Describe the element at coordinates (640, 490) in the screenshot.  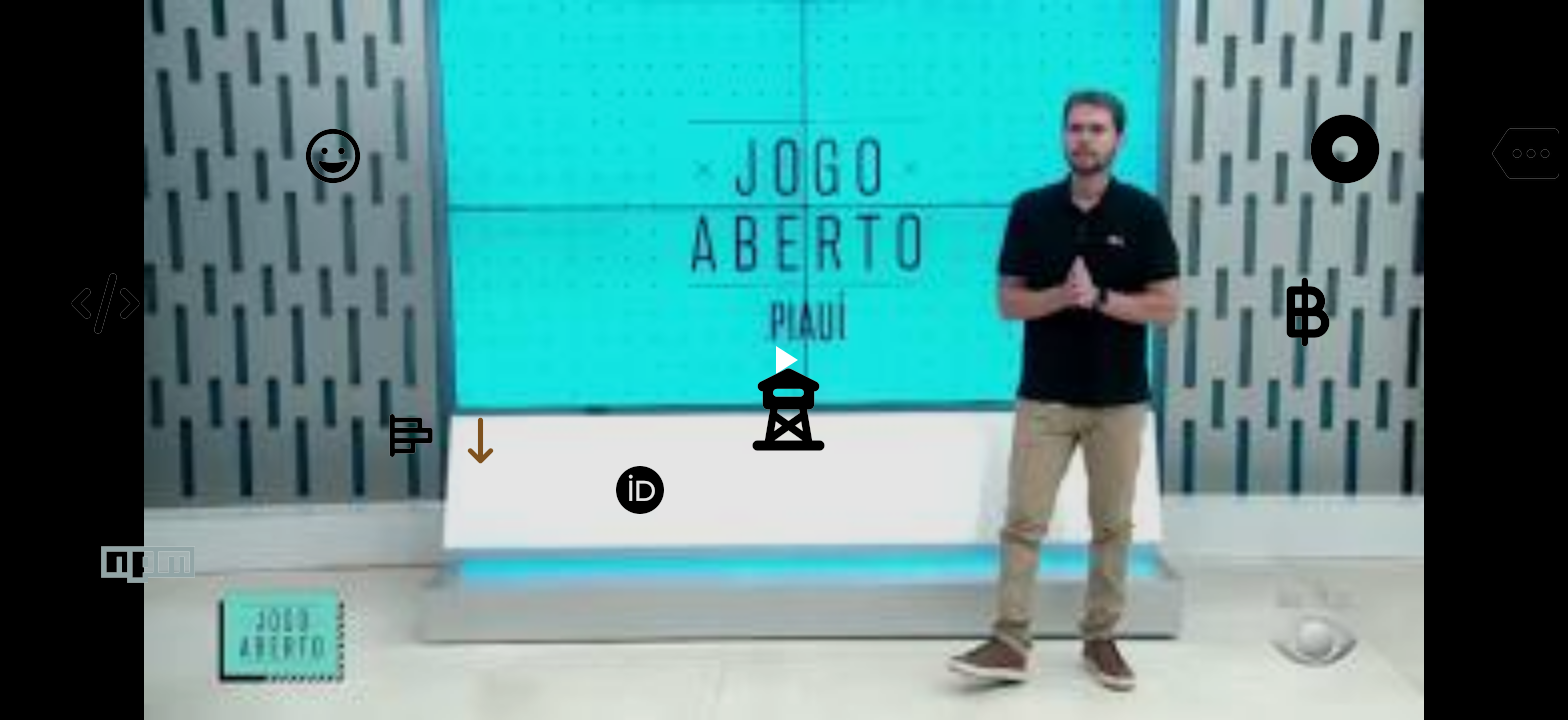
I see `link to ORCID researcher profile` at that location.